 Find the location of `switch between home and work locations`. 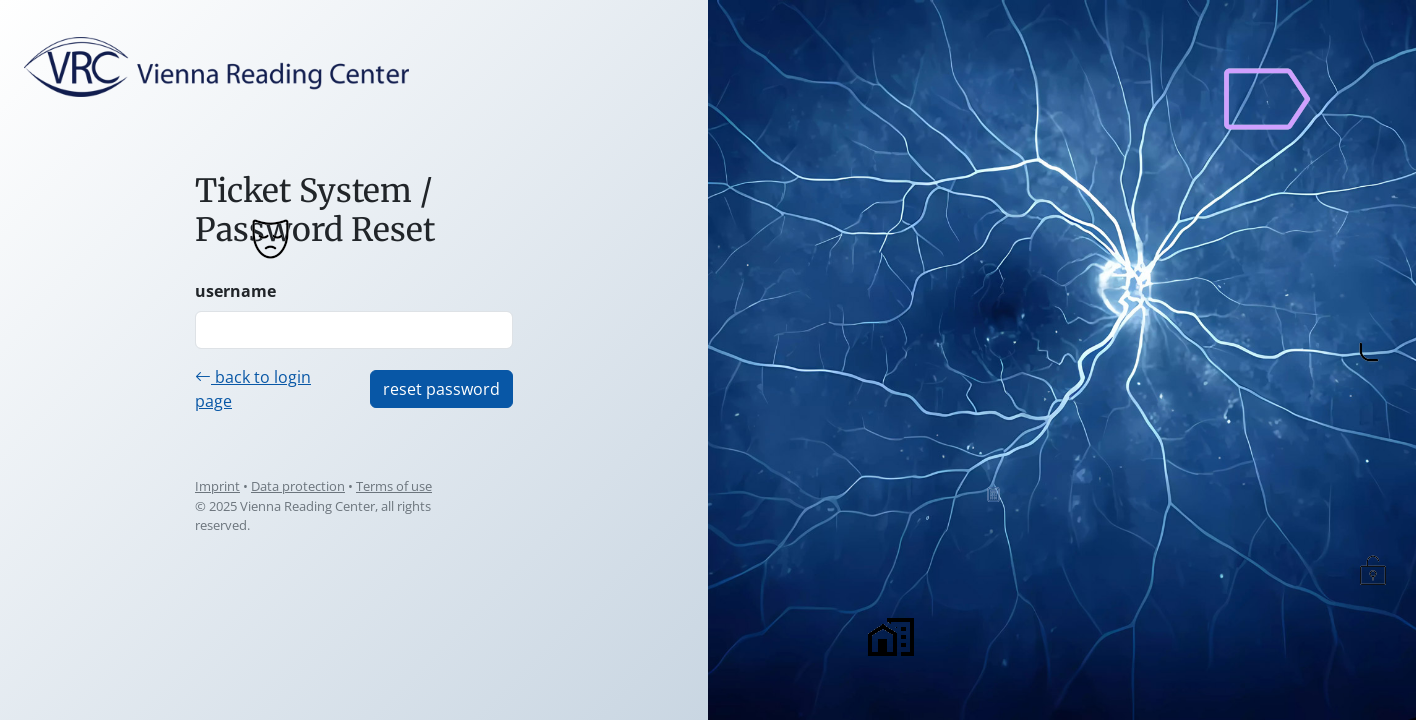

switch between home and work locations is located at coordinates (891, 637).